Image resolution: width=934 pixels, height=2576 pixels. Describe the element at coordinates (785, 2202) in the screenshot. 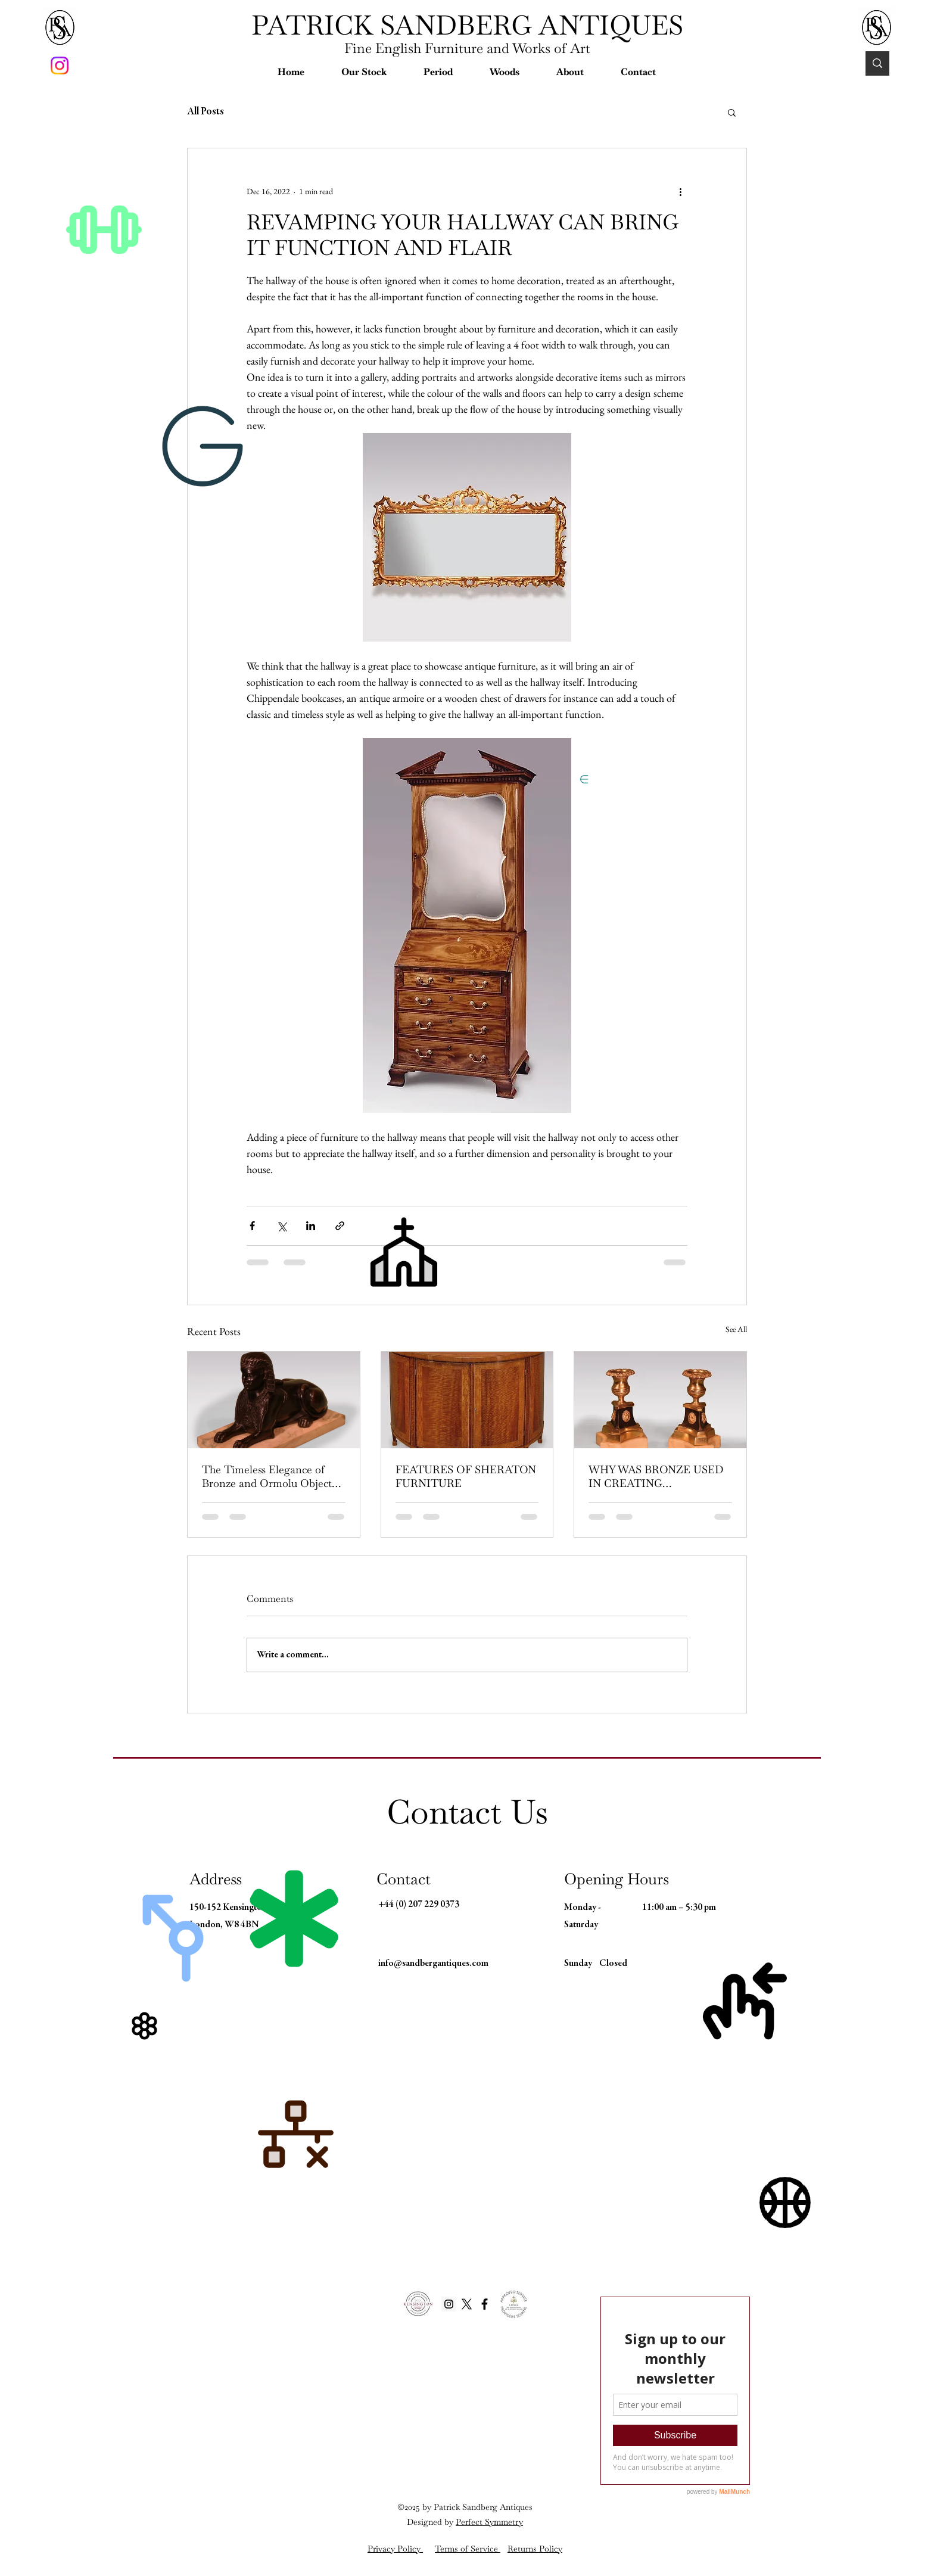

I see `access sports or basketball content` at that location.